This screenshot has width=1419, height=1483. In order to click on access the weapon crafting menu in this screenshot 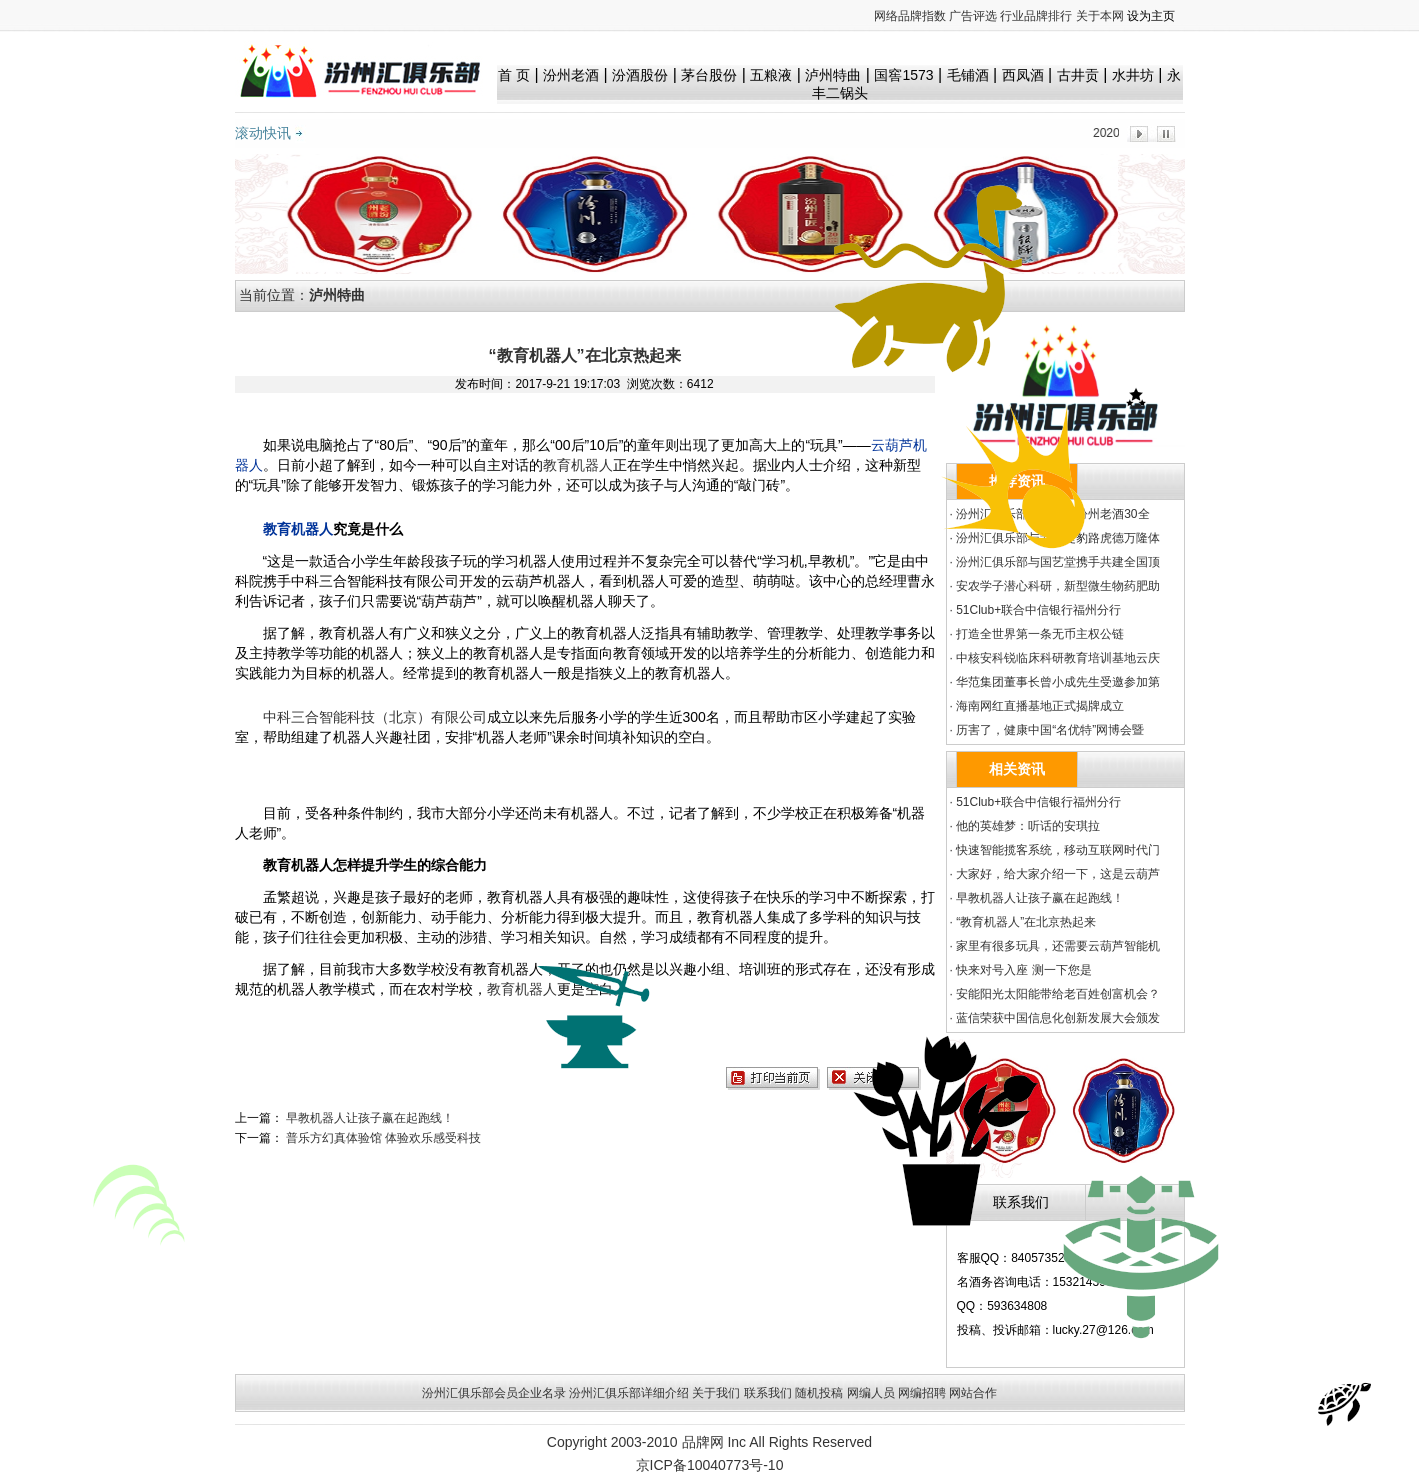, I will do `click(593, 1012)`.